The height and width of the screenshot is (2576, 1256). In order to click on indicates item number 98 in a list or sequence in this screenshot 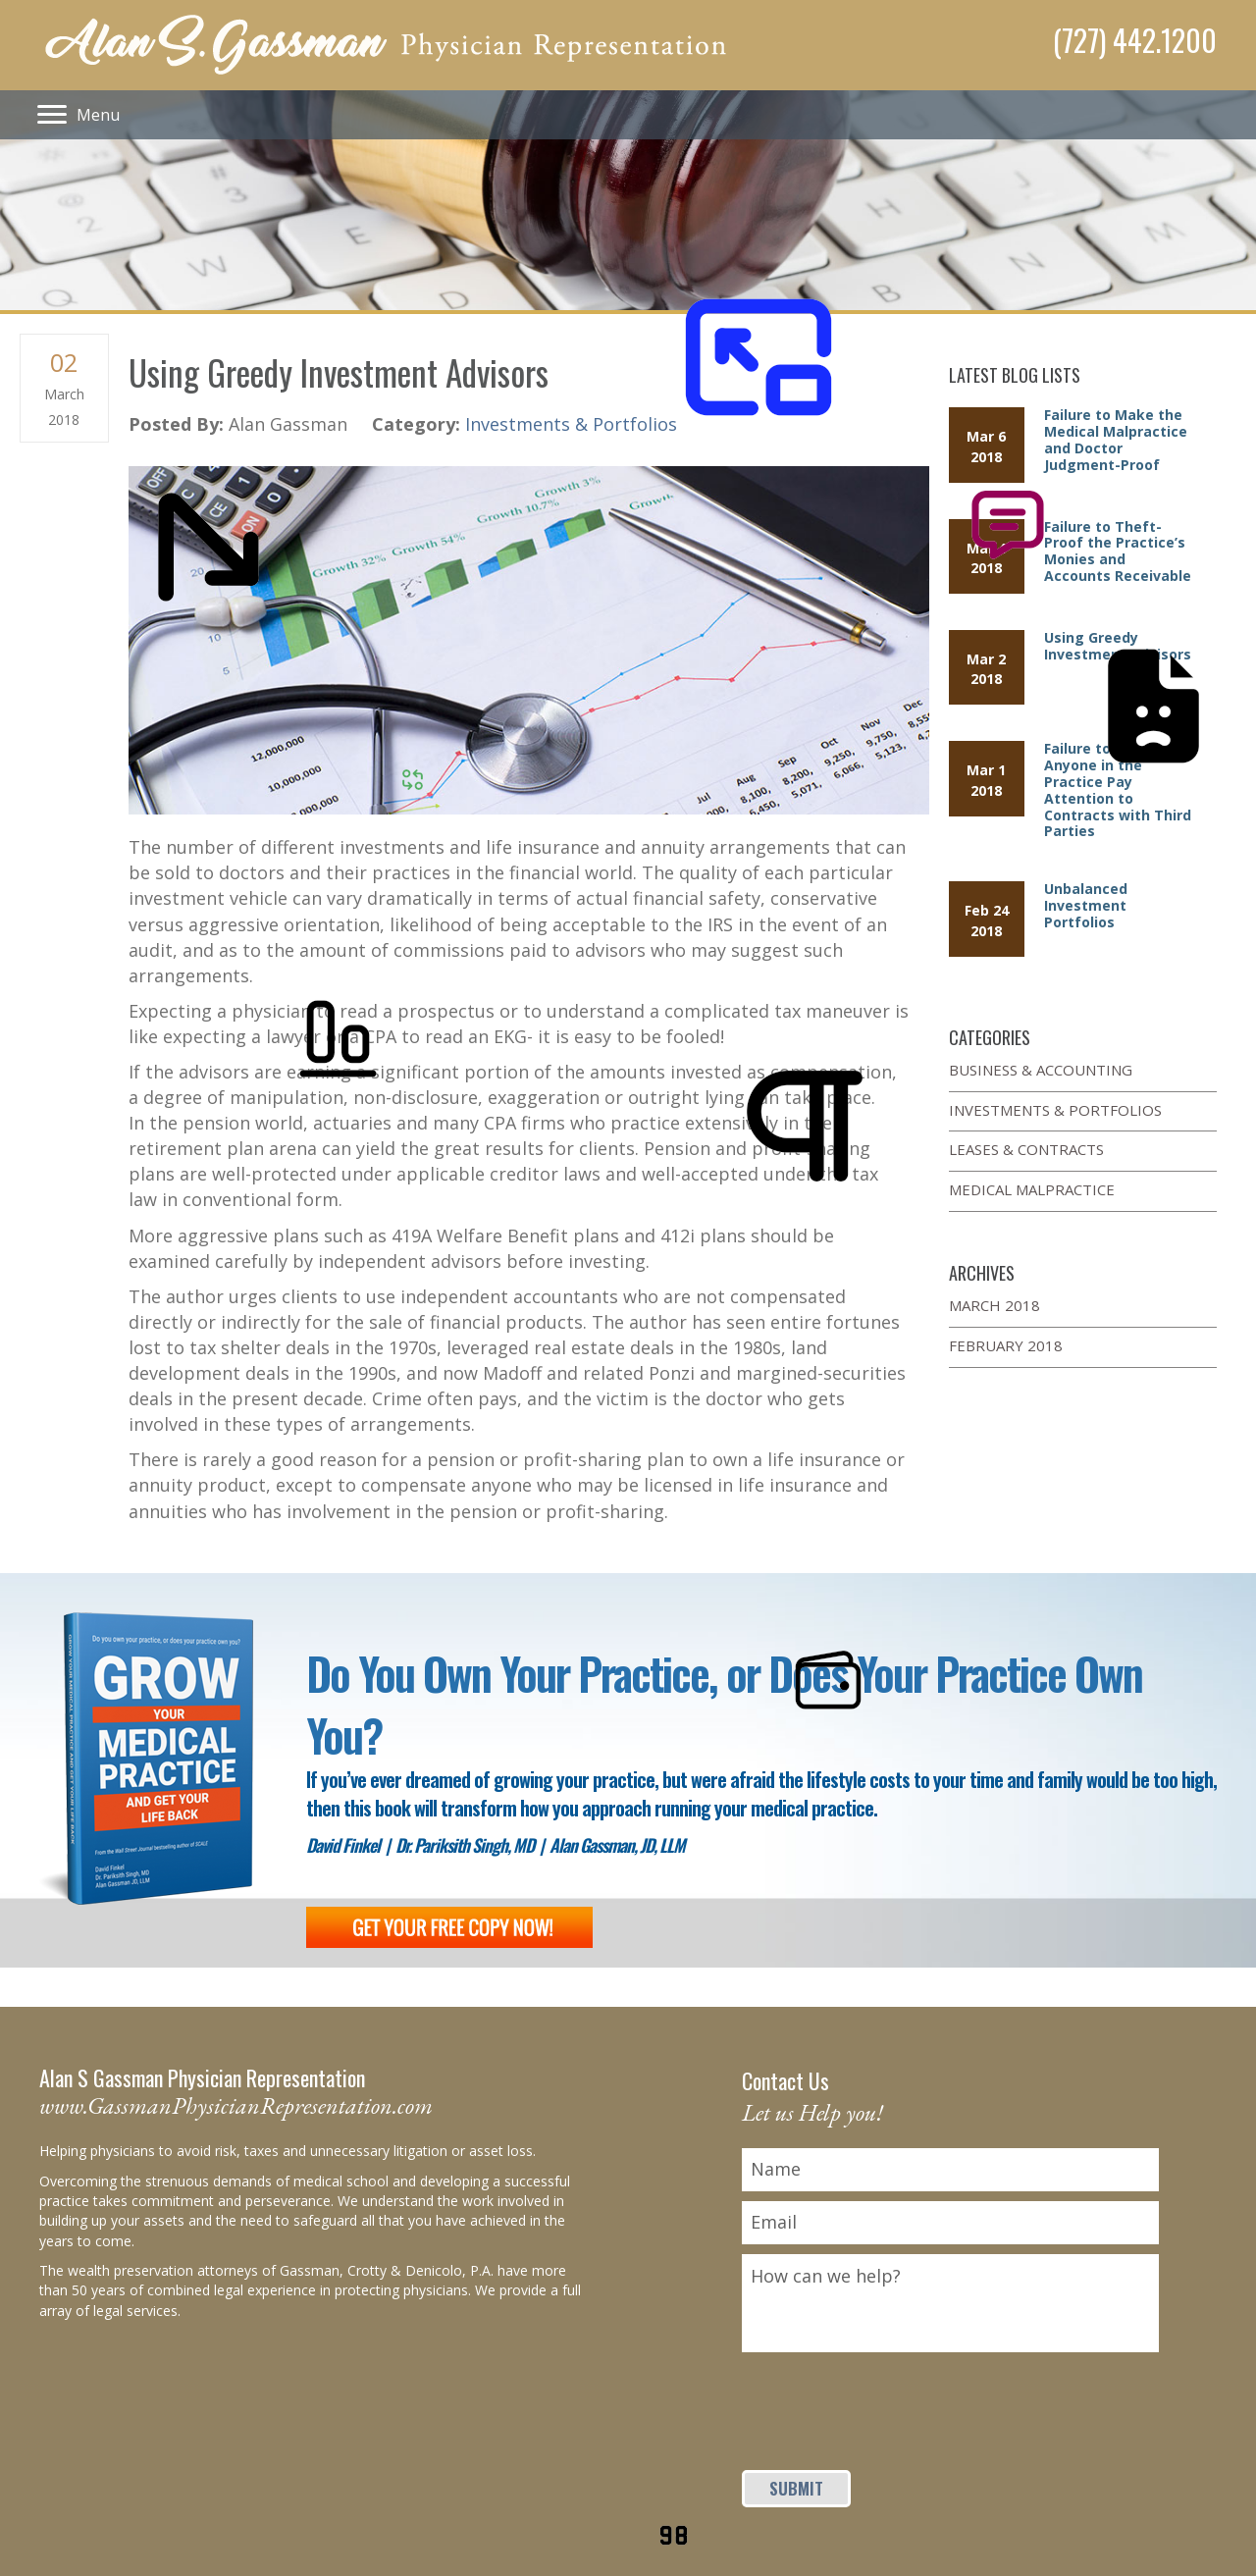, I will do `click(673, 2535)`.